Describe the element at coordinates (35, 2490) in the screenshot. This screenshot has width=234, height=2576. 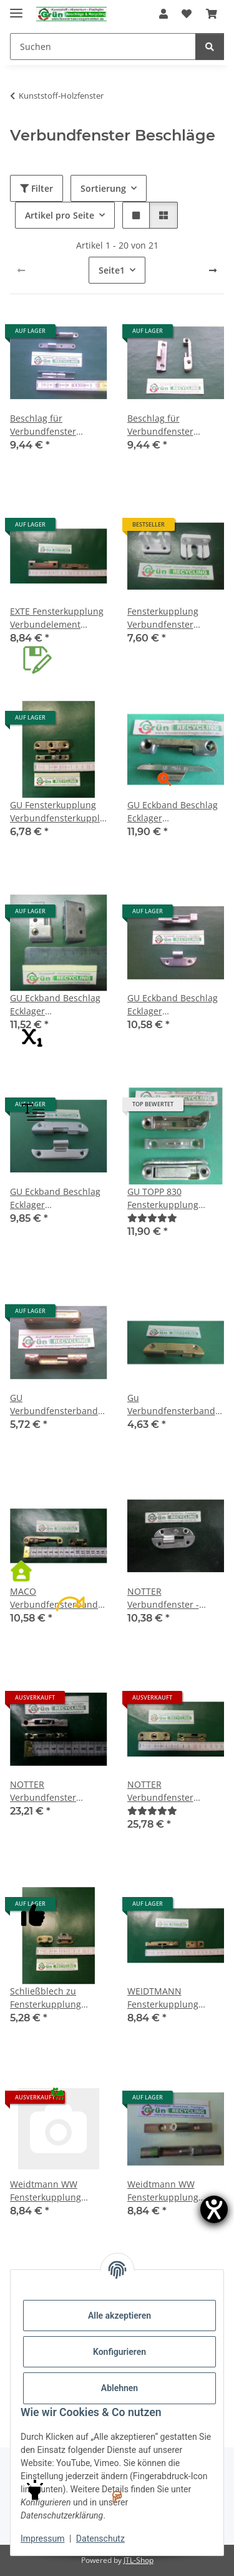
I see `highlight selected text` at that location.